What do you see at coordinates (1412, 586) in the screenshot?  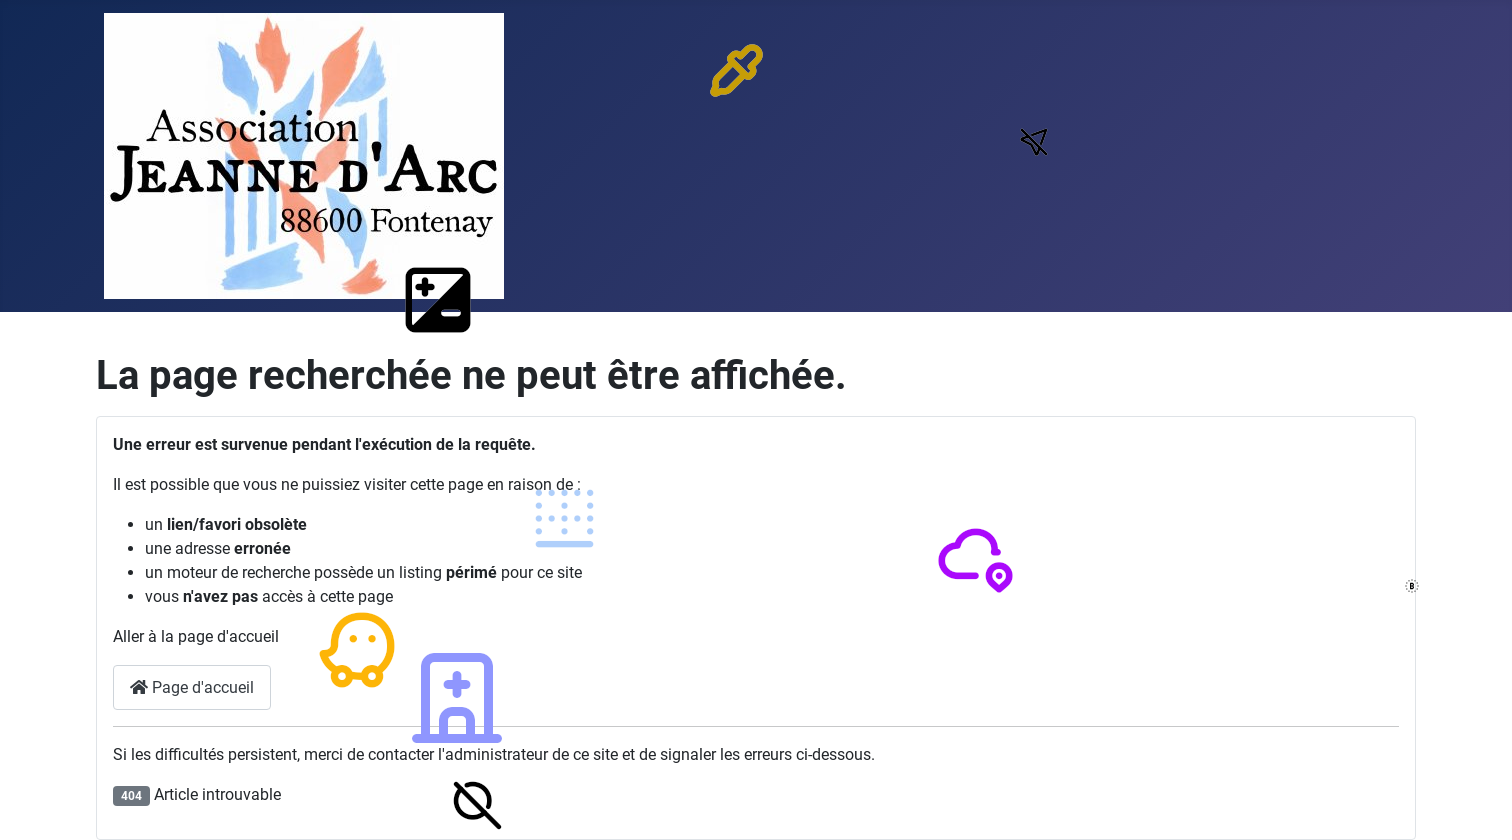 I see `indicates bold text formatting option` at bounding box center [1412, 586].